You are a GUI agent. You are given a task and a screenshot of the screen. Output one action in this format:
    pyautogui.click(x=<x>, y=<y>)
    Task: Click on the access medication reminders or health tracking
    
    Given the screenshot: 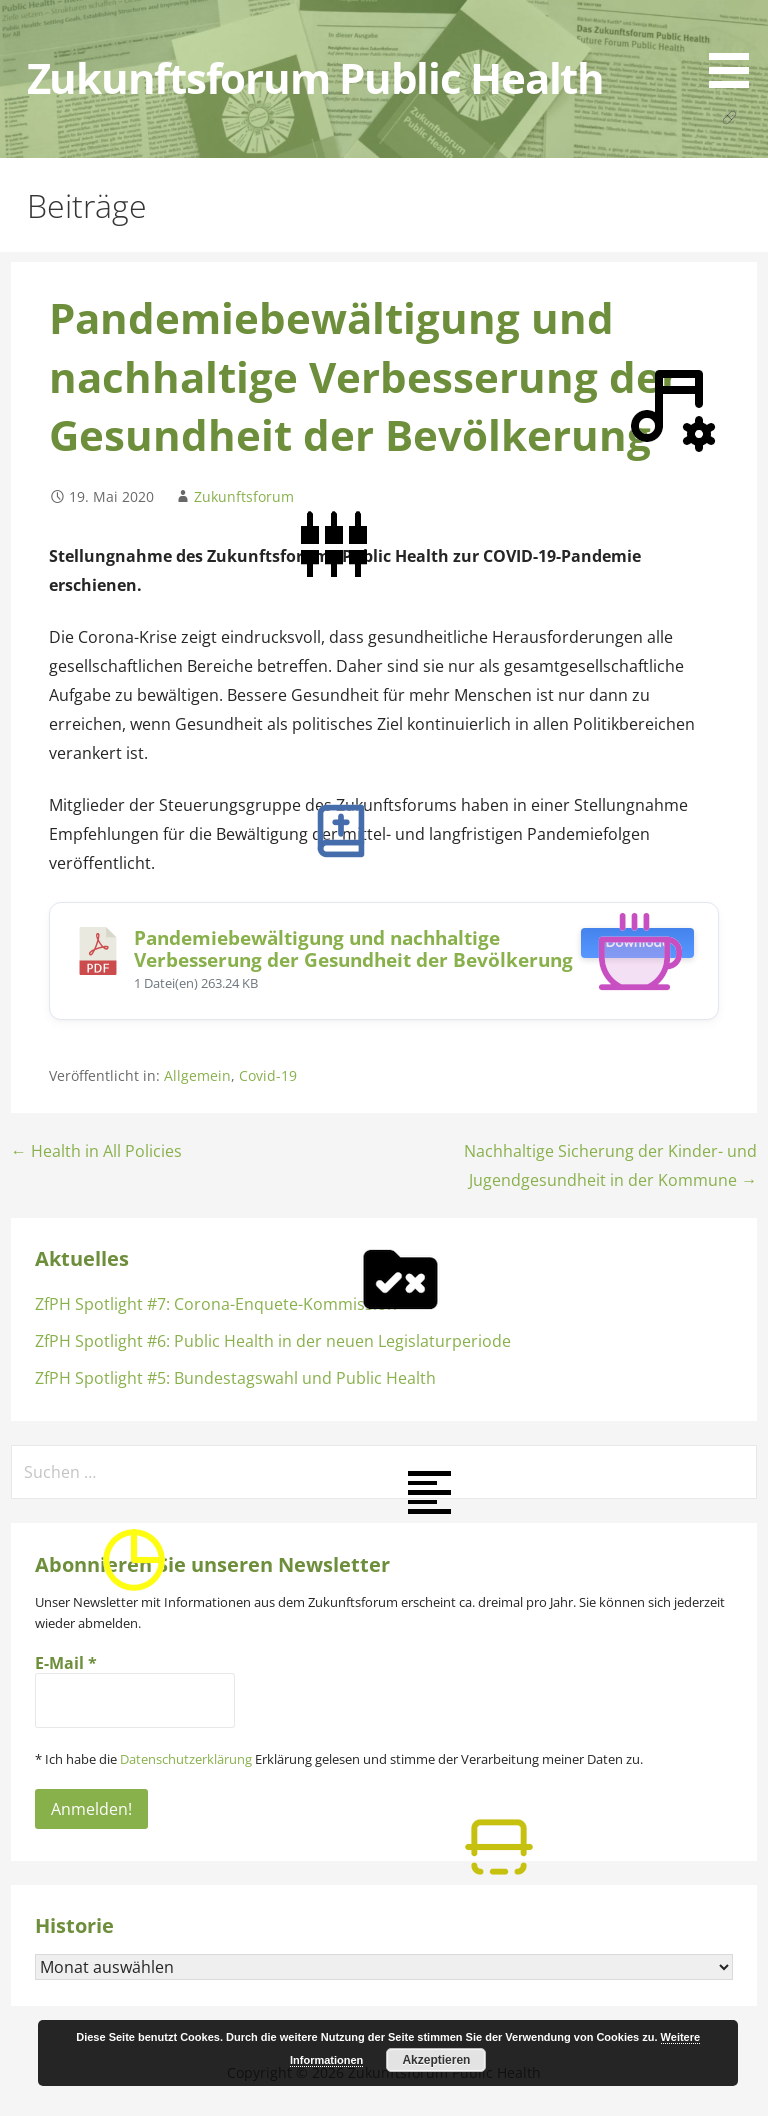 What is the action you would take?
    pyautogui.click(x=729, y=117)
    